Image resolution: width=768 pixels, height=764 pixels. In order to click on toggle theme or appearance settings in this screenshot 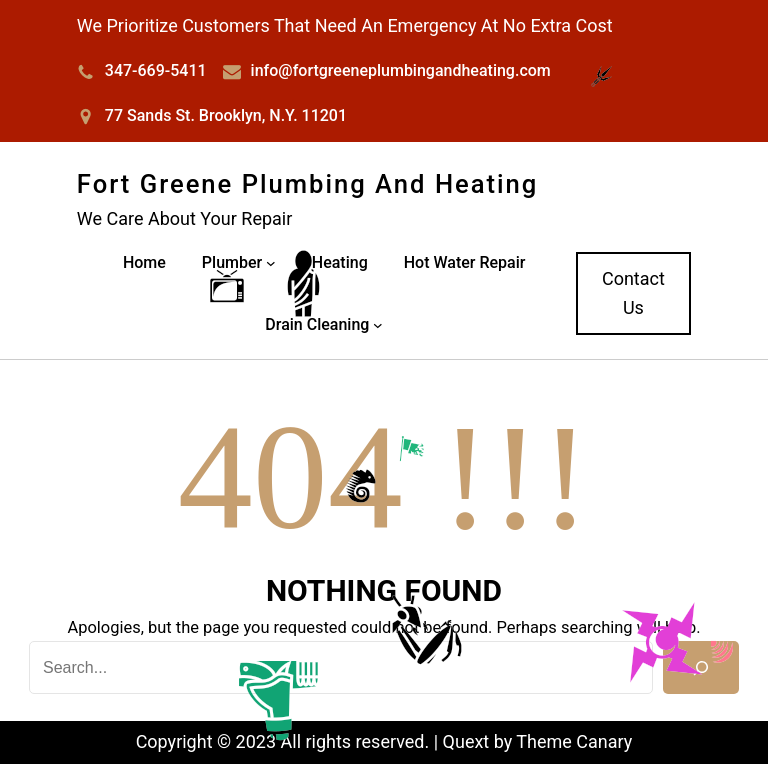, I will do `click(361, 486)`.